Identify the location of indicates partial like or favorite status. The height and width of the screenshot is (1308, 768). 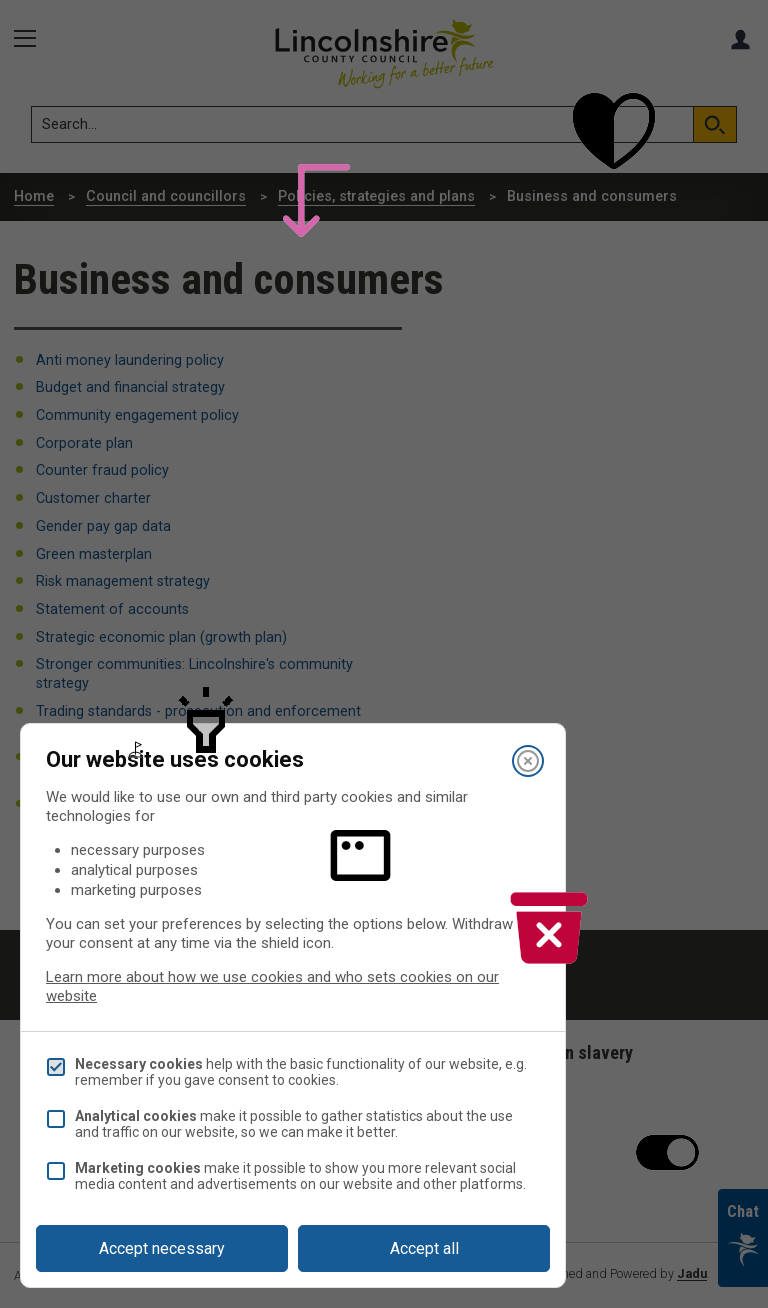
(614, 131).